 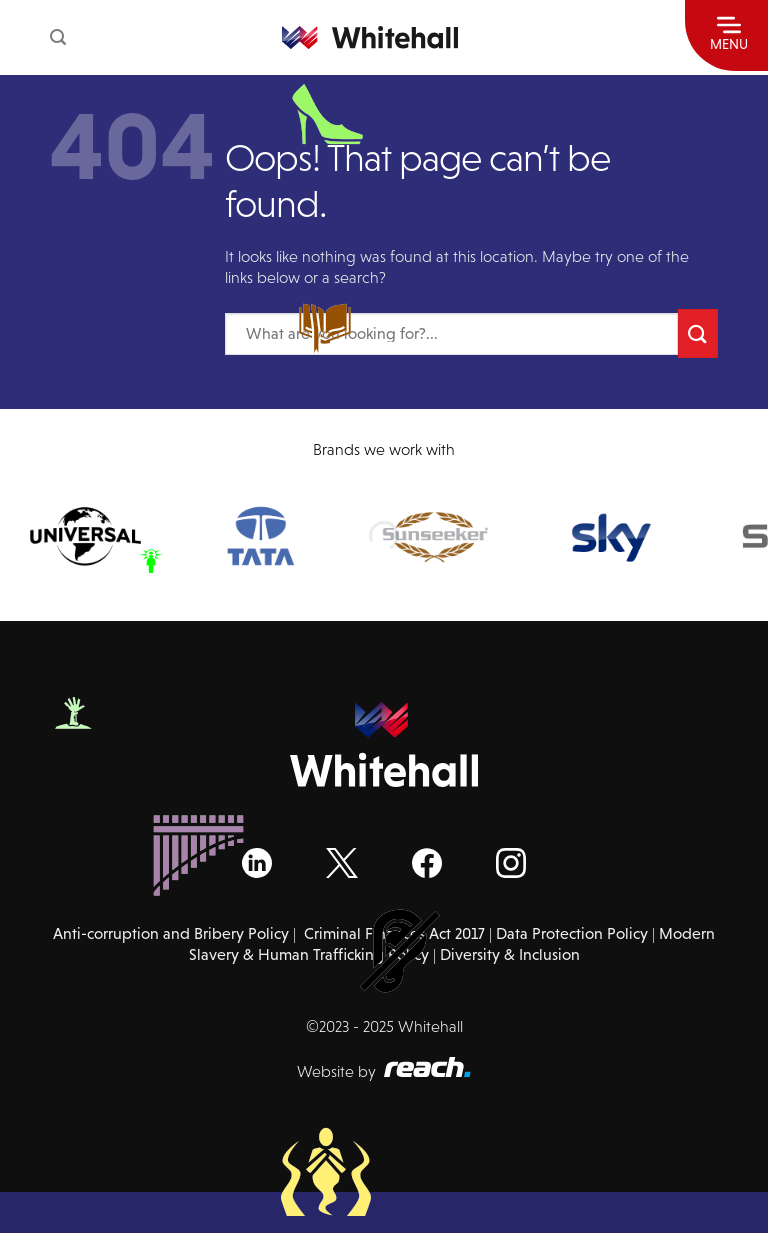 I want to click on access music or audio settings, so click(x=198, y=855).